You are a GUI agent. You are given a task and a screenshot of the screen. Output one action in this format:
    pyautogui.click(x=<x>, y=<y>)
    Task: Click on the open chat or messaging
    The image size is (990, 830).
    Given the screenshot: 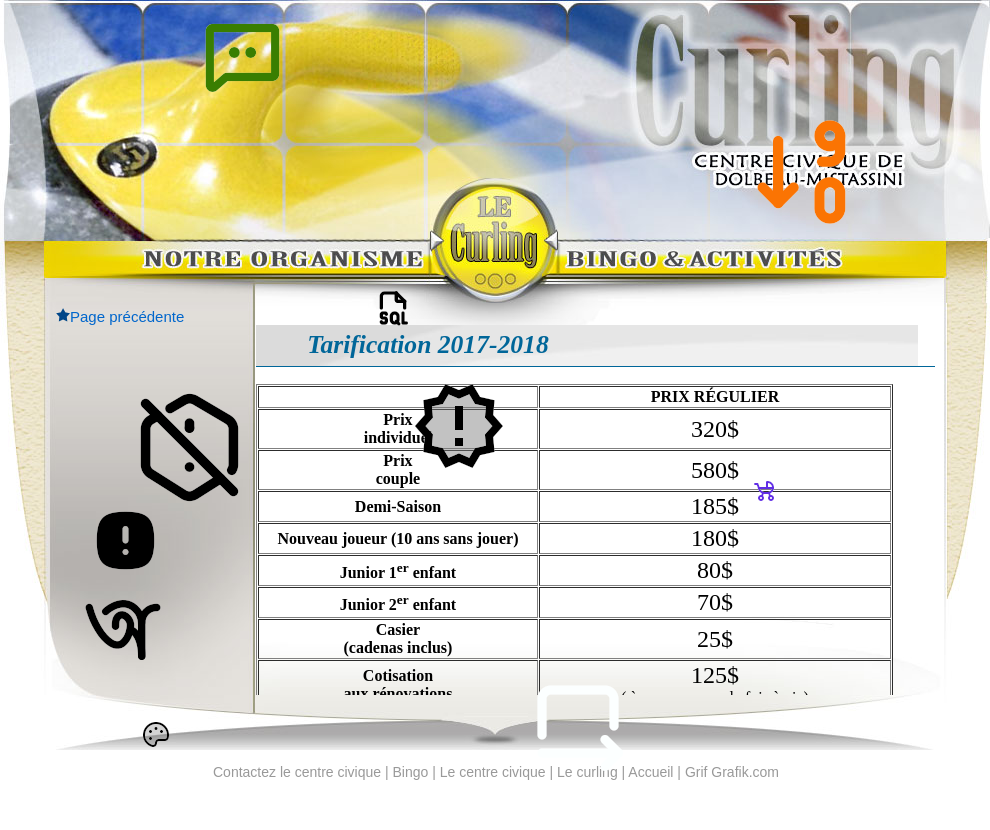 What is the action you would take?
    pyautogui.click(x=242, y=52)
    